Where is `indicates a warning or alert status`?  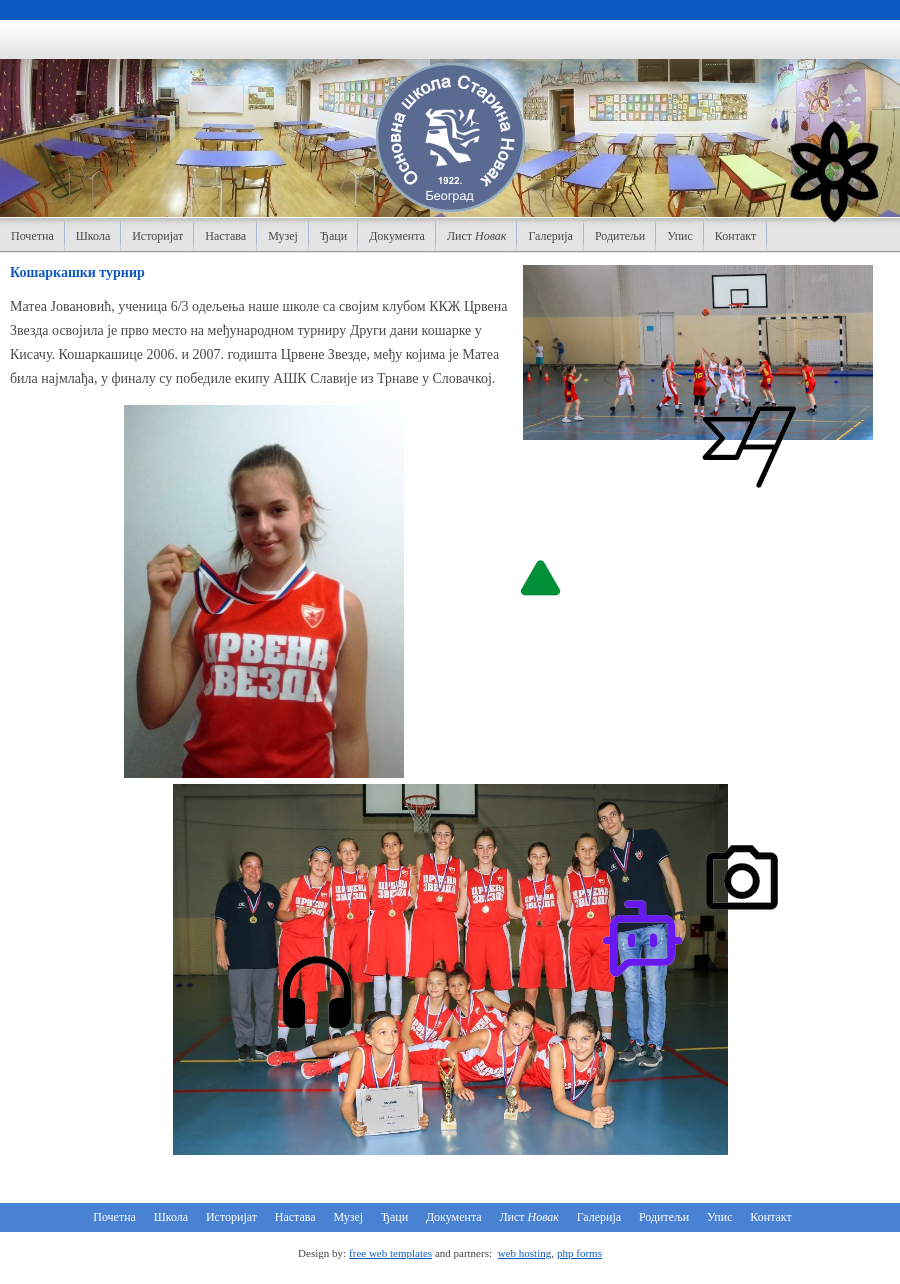
indicates a warning or alert status is located at coordinates (540, 578).